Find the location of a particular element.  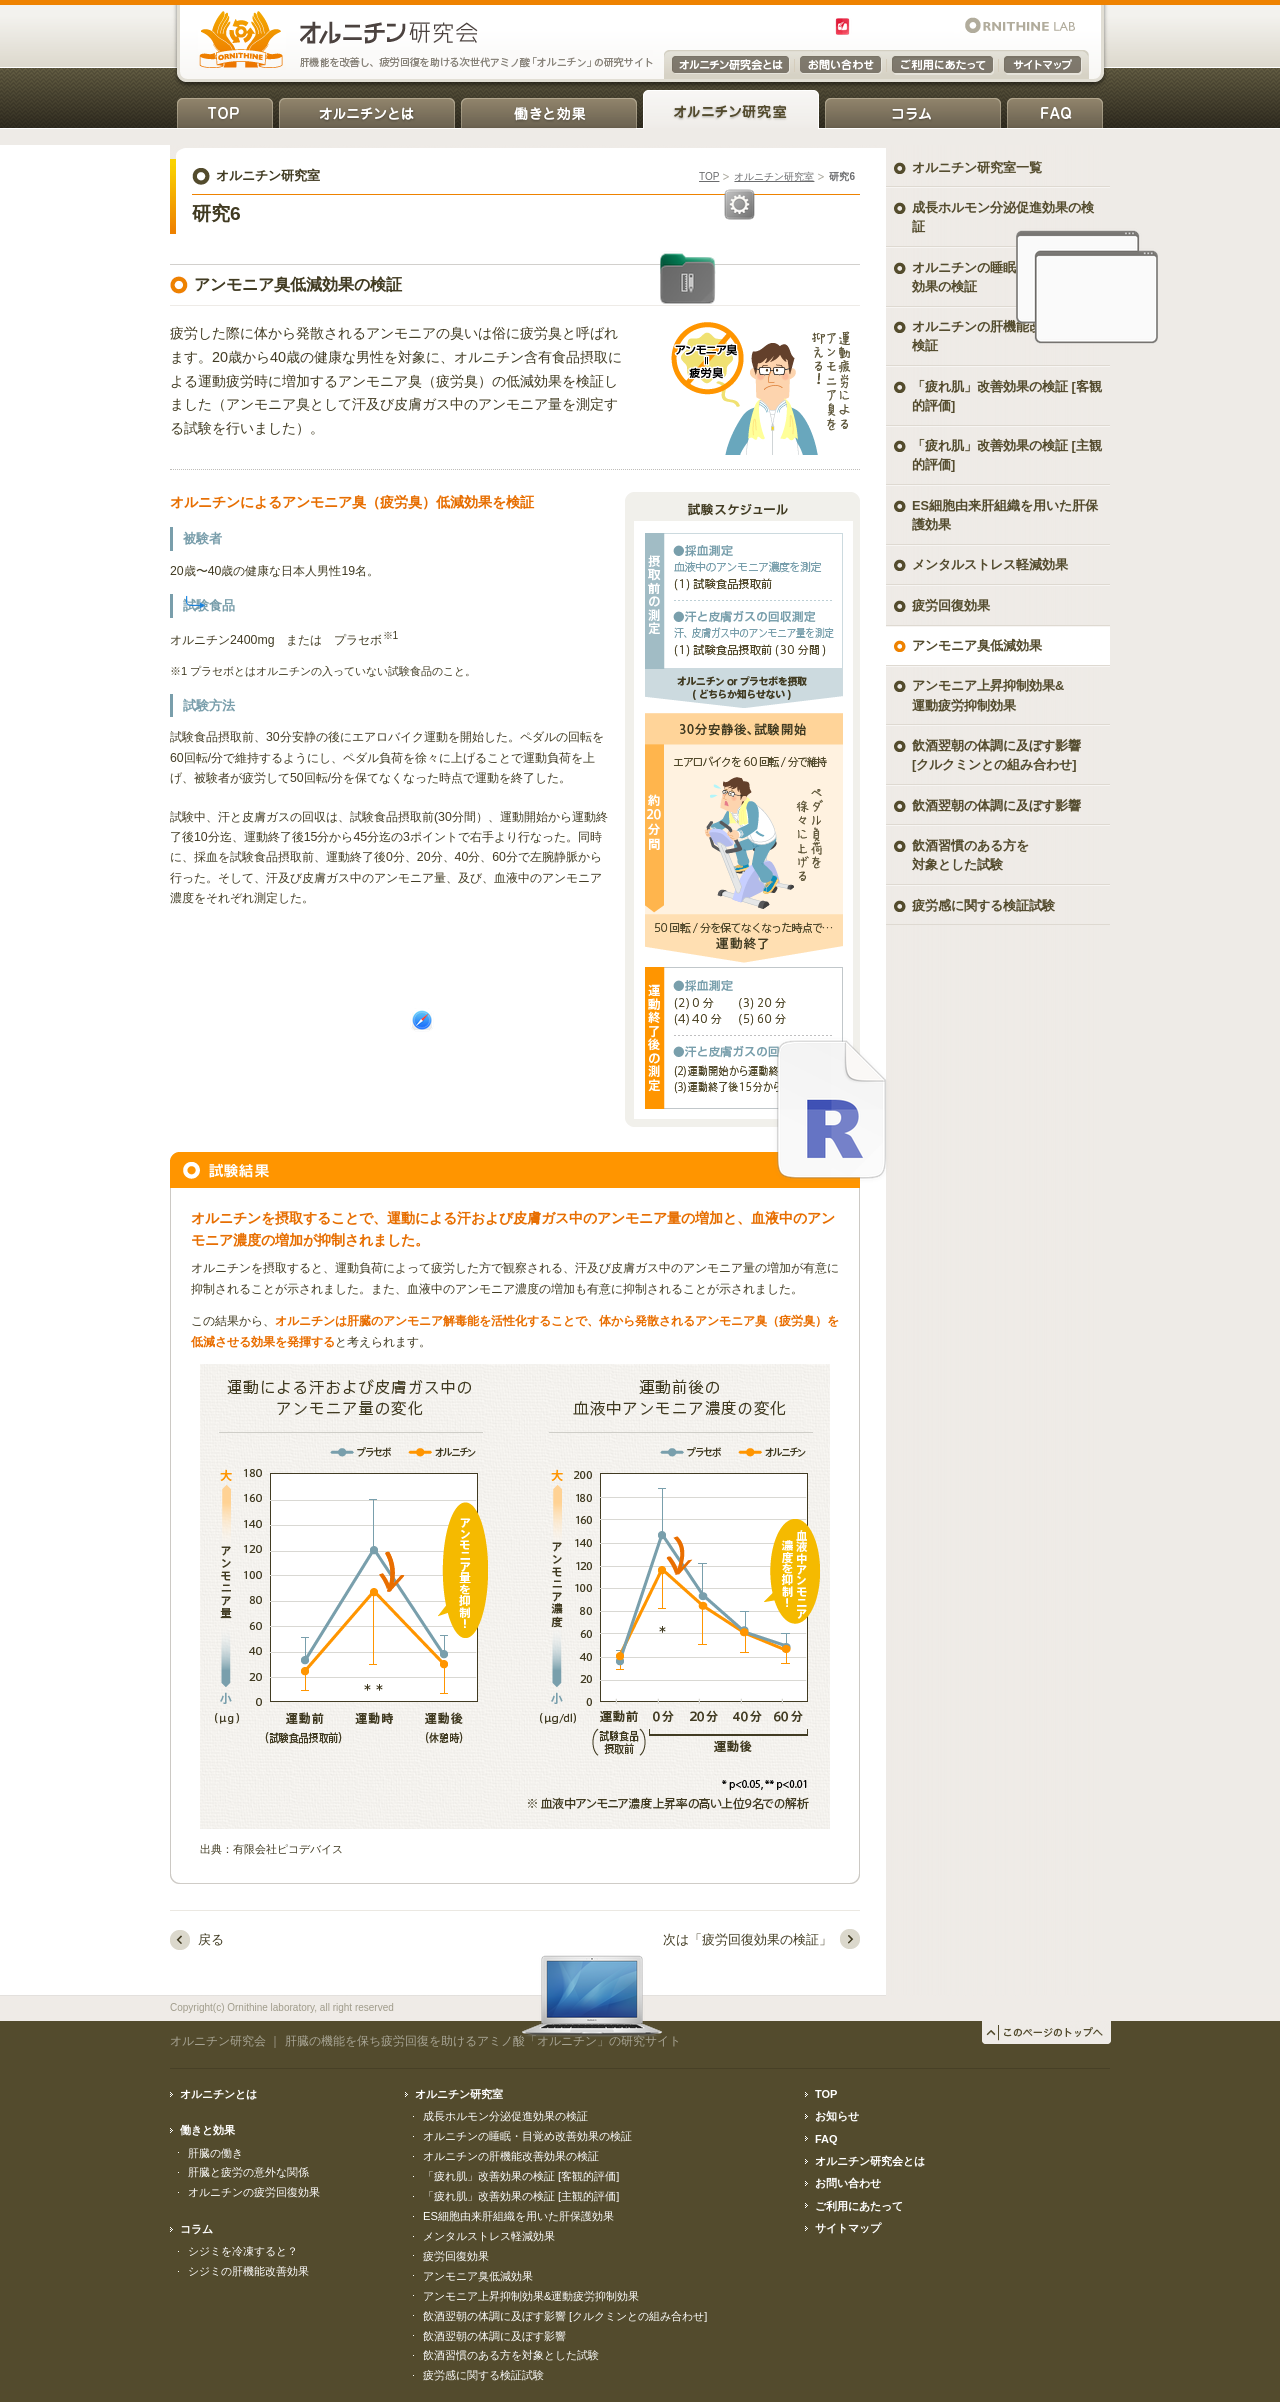

indicates this device is a macbook air is located at coordinates (592, 1988).